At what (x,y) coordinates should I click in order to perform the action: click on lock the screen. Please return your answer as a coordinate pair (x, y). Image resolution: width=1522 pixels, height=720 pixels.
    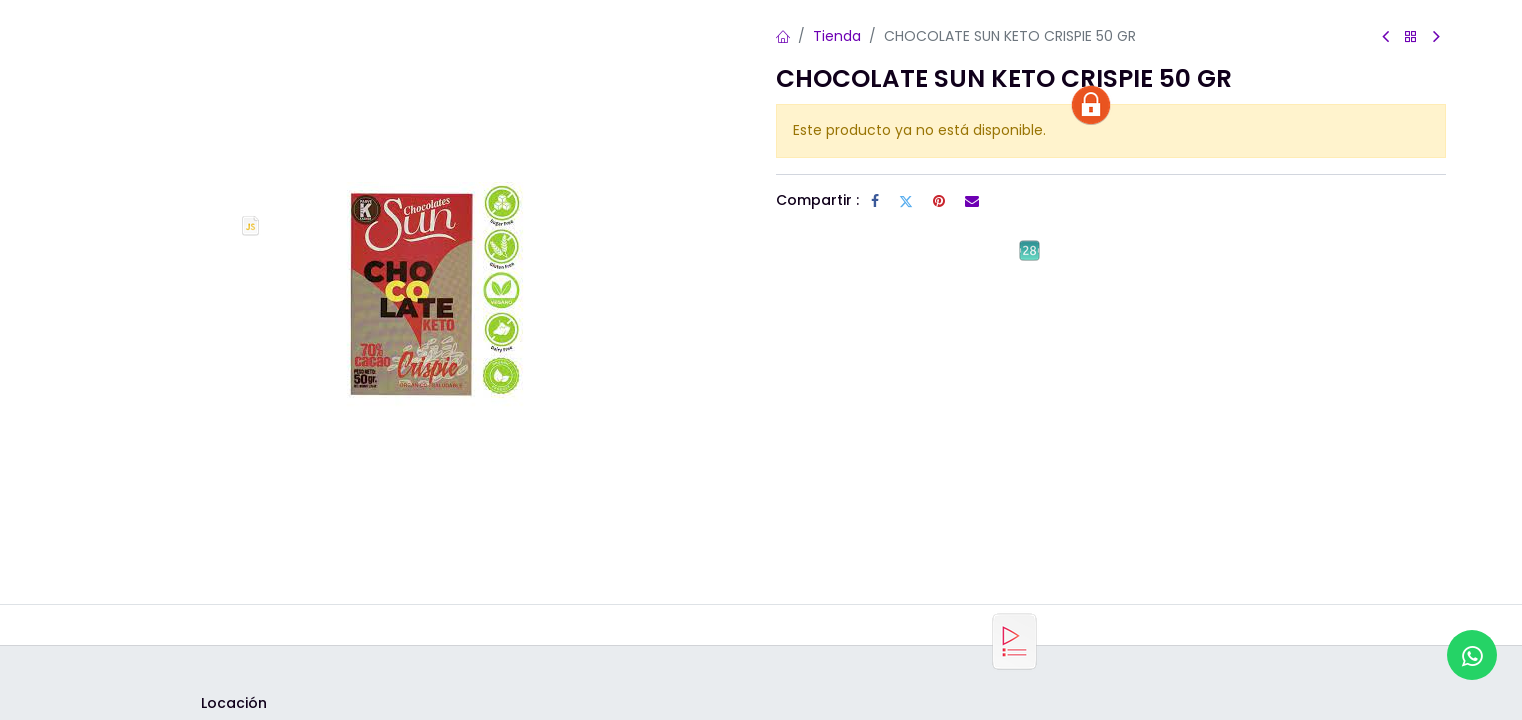
    Looking at the image, I should click on (1091, 105).